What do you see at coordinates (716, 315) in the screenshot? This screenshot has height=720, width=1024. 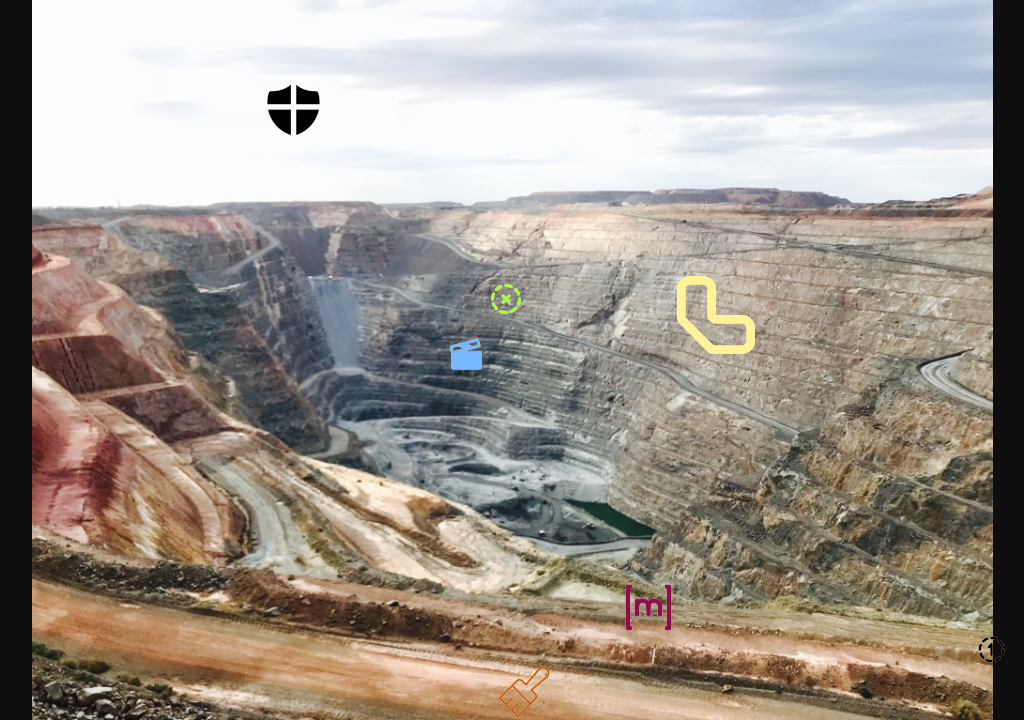 I see `set corner style to bevel join` at bounding box center [716, 315].